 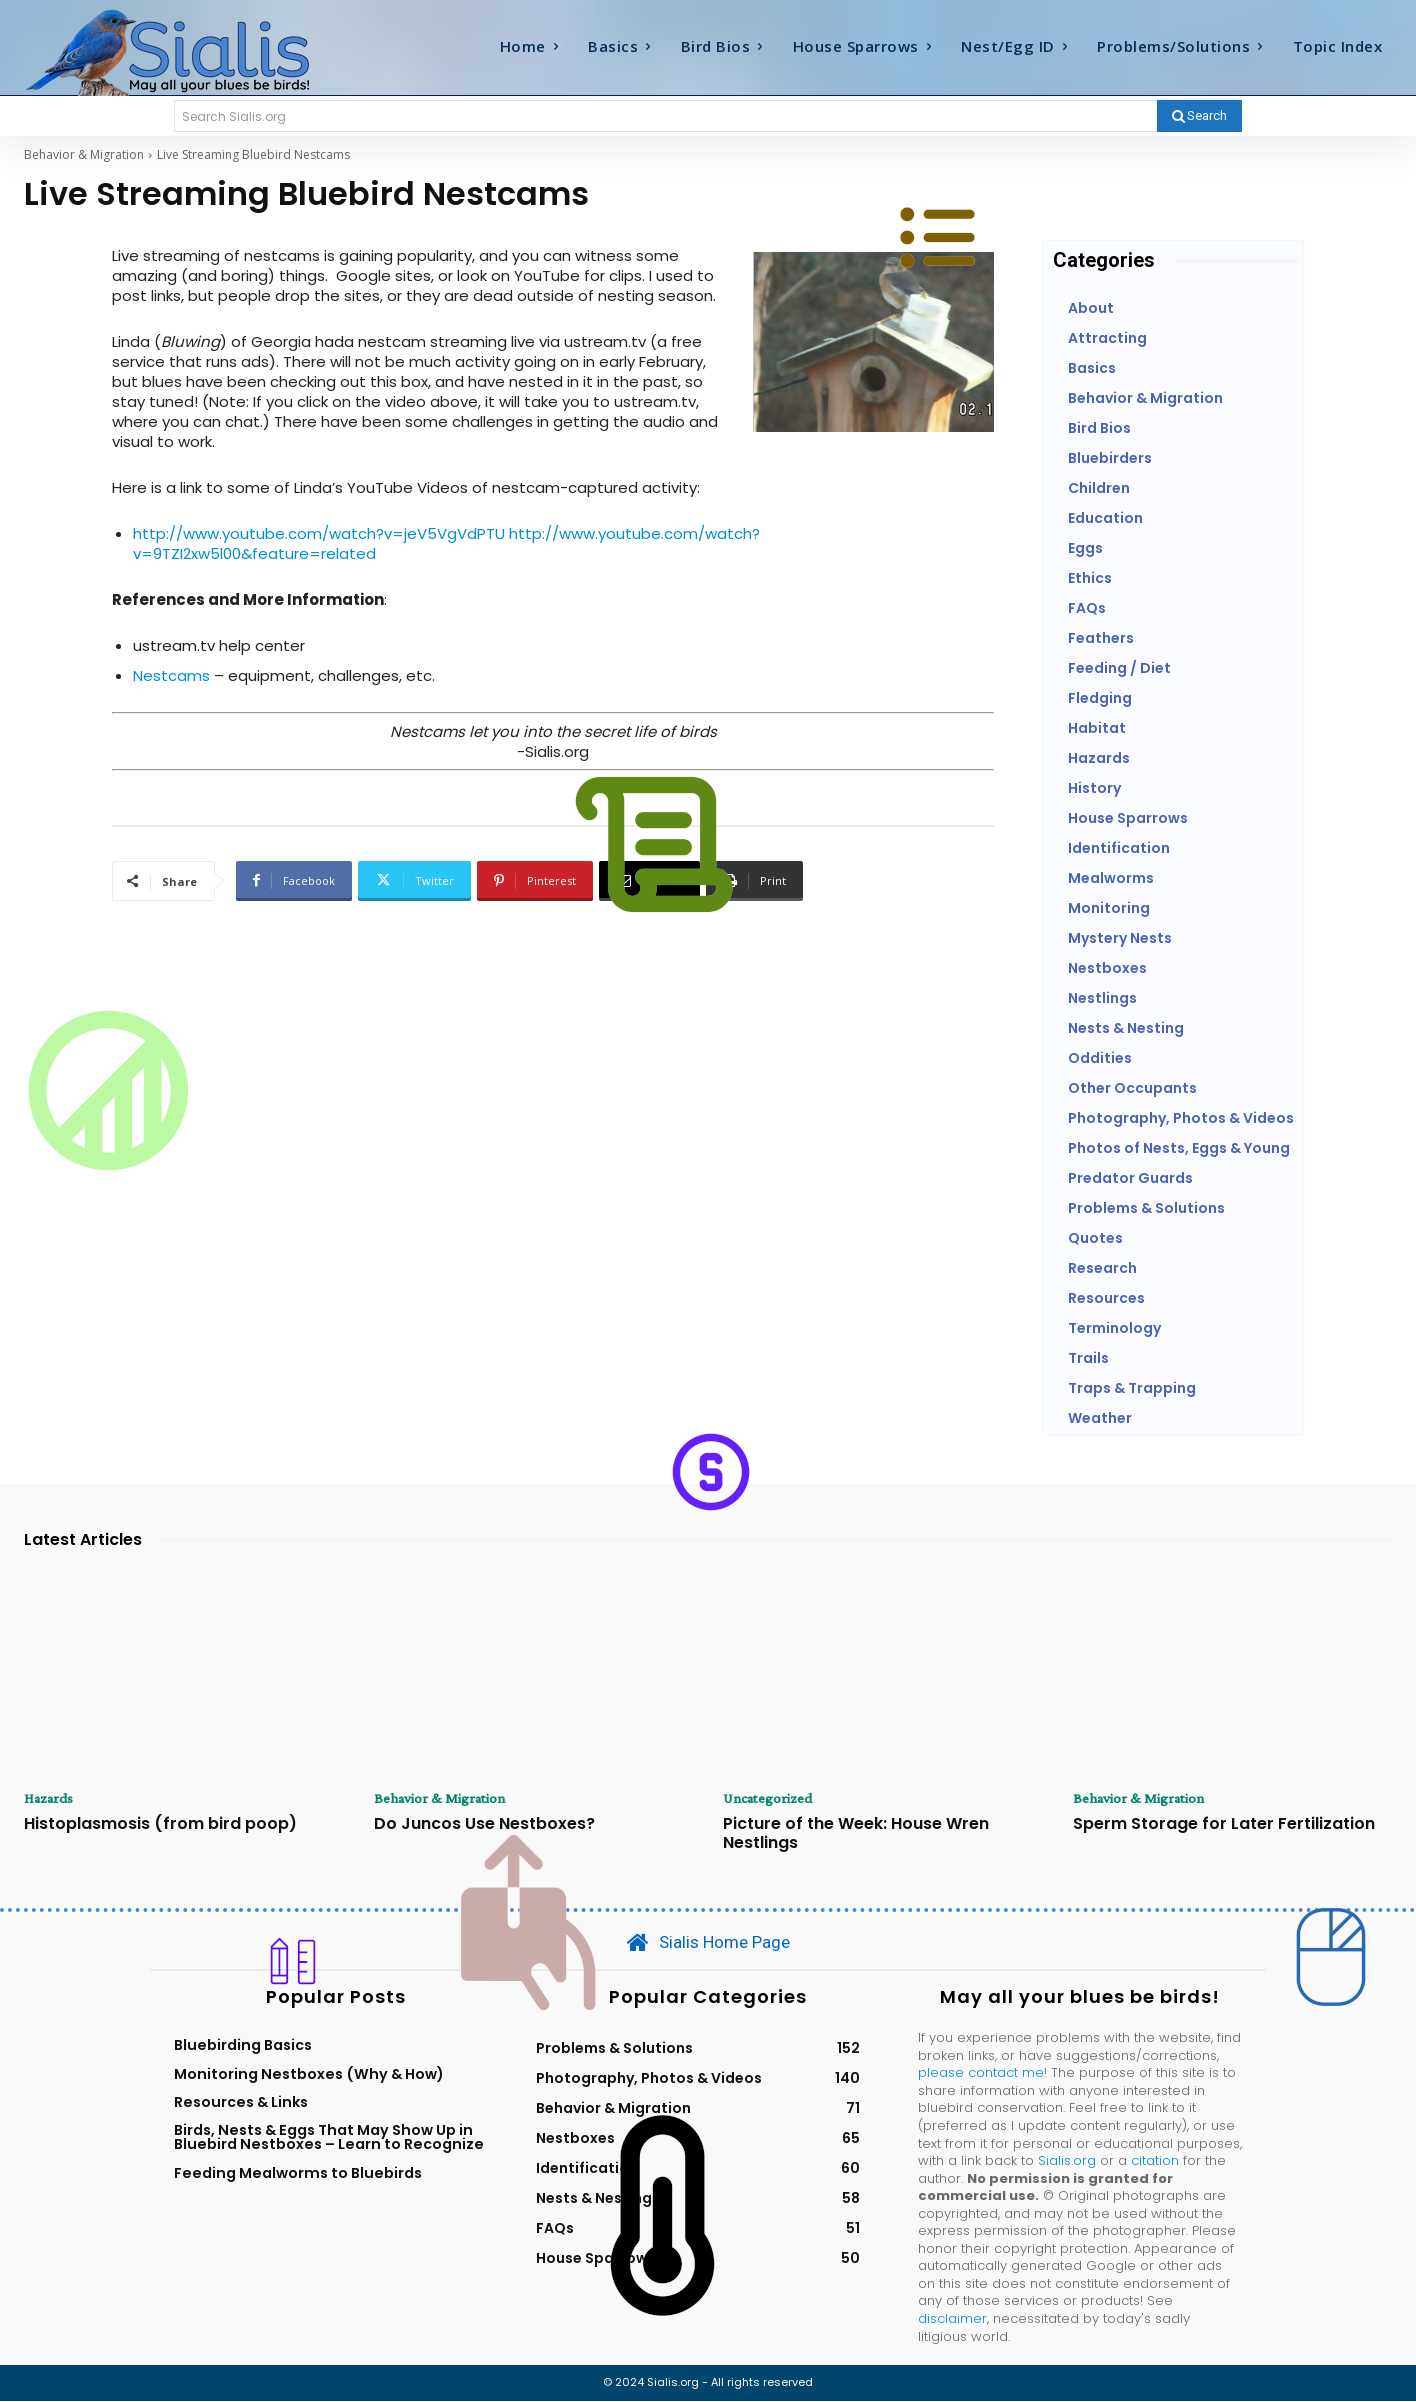 I want to click on access design or drawing tools, so click(x=293, y=1962).